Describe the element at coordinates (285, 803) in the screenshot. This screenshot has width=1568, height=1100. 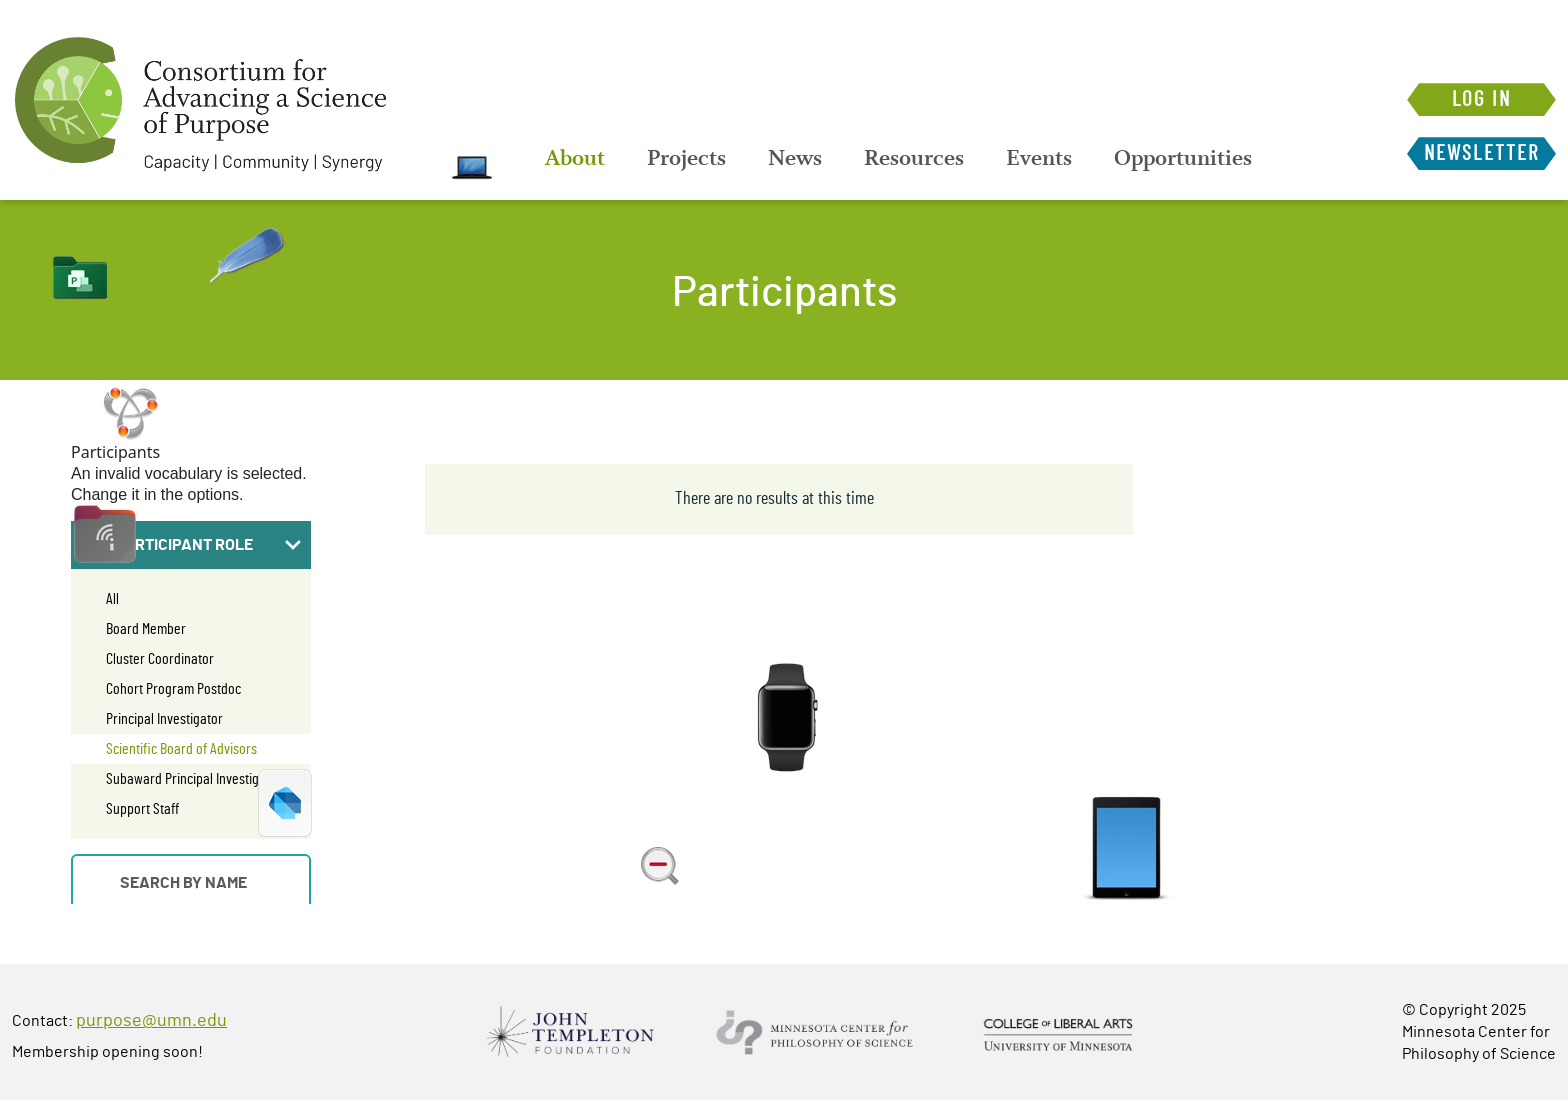
I see `indicates a Dart programming language file` at that location.